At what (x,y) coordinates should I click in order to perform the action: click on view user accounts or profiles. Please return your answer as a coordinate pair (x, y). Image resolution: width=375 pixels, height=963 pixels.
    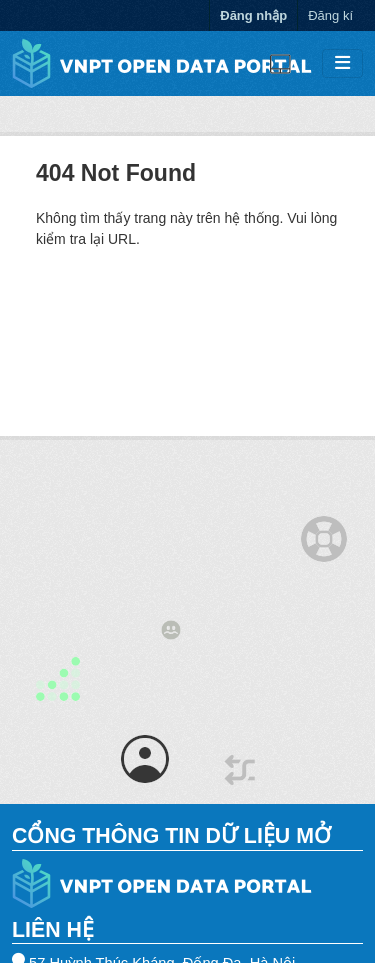
    Looking at the image, I should click on (145, 759).